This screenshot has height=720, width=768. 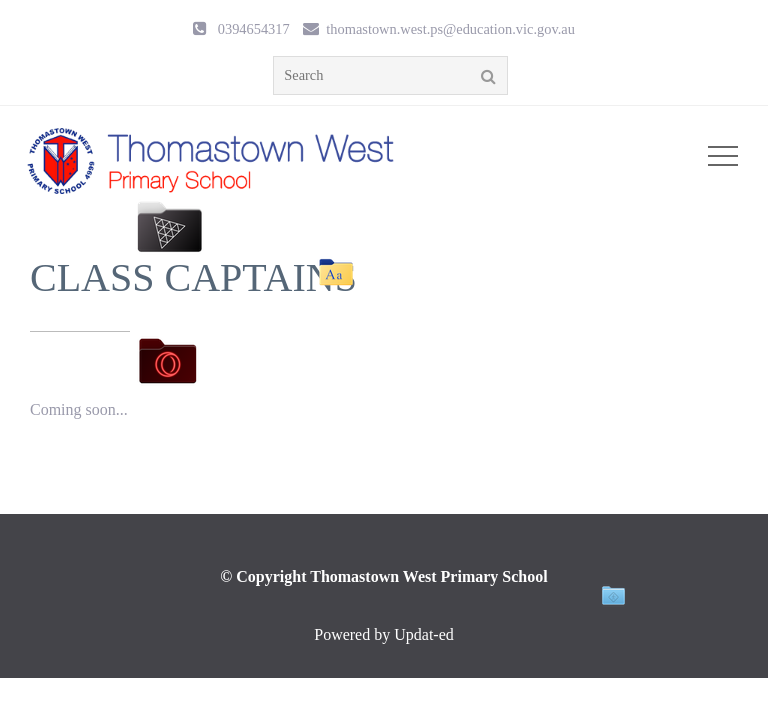 I want to click on access your public folder, so click(x=613, y=595).